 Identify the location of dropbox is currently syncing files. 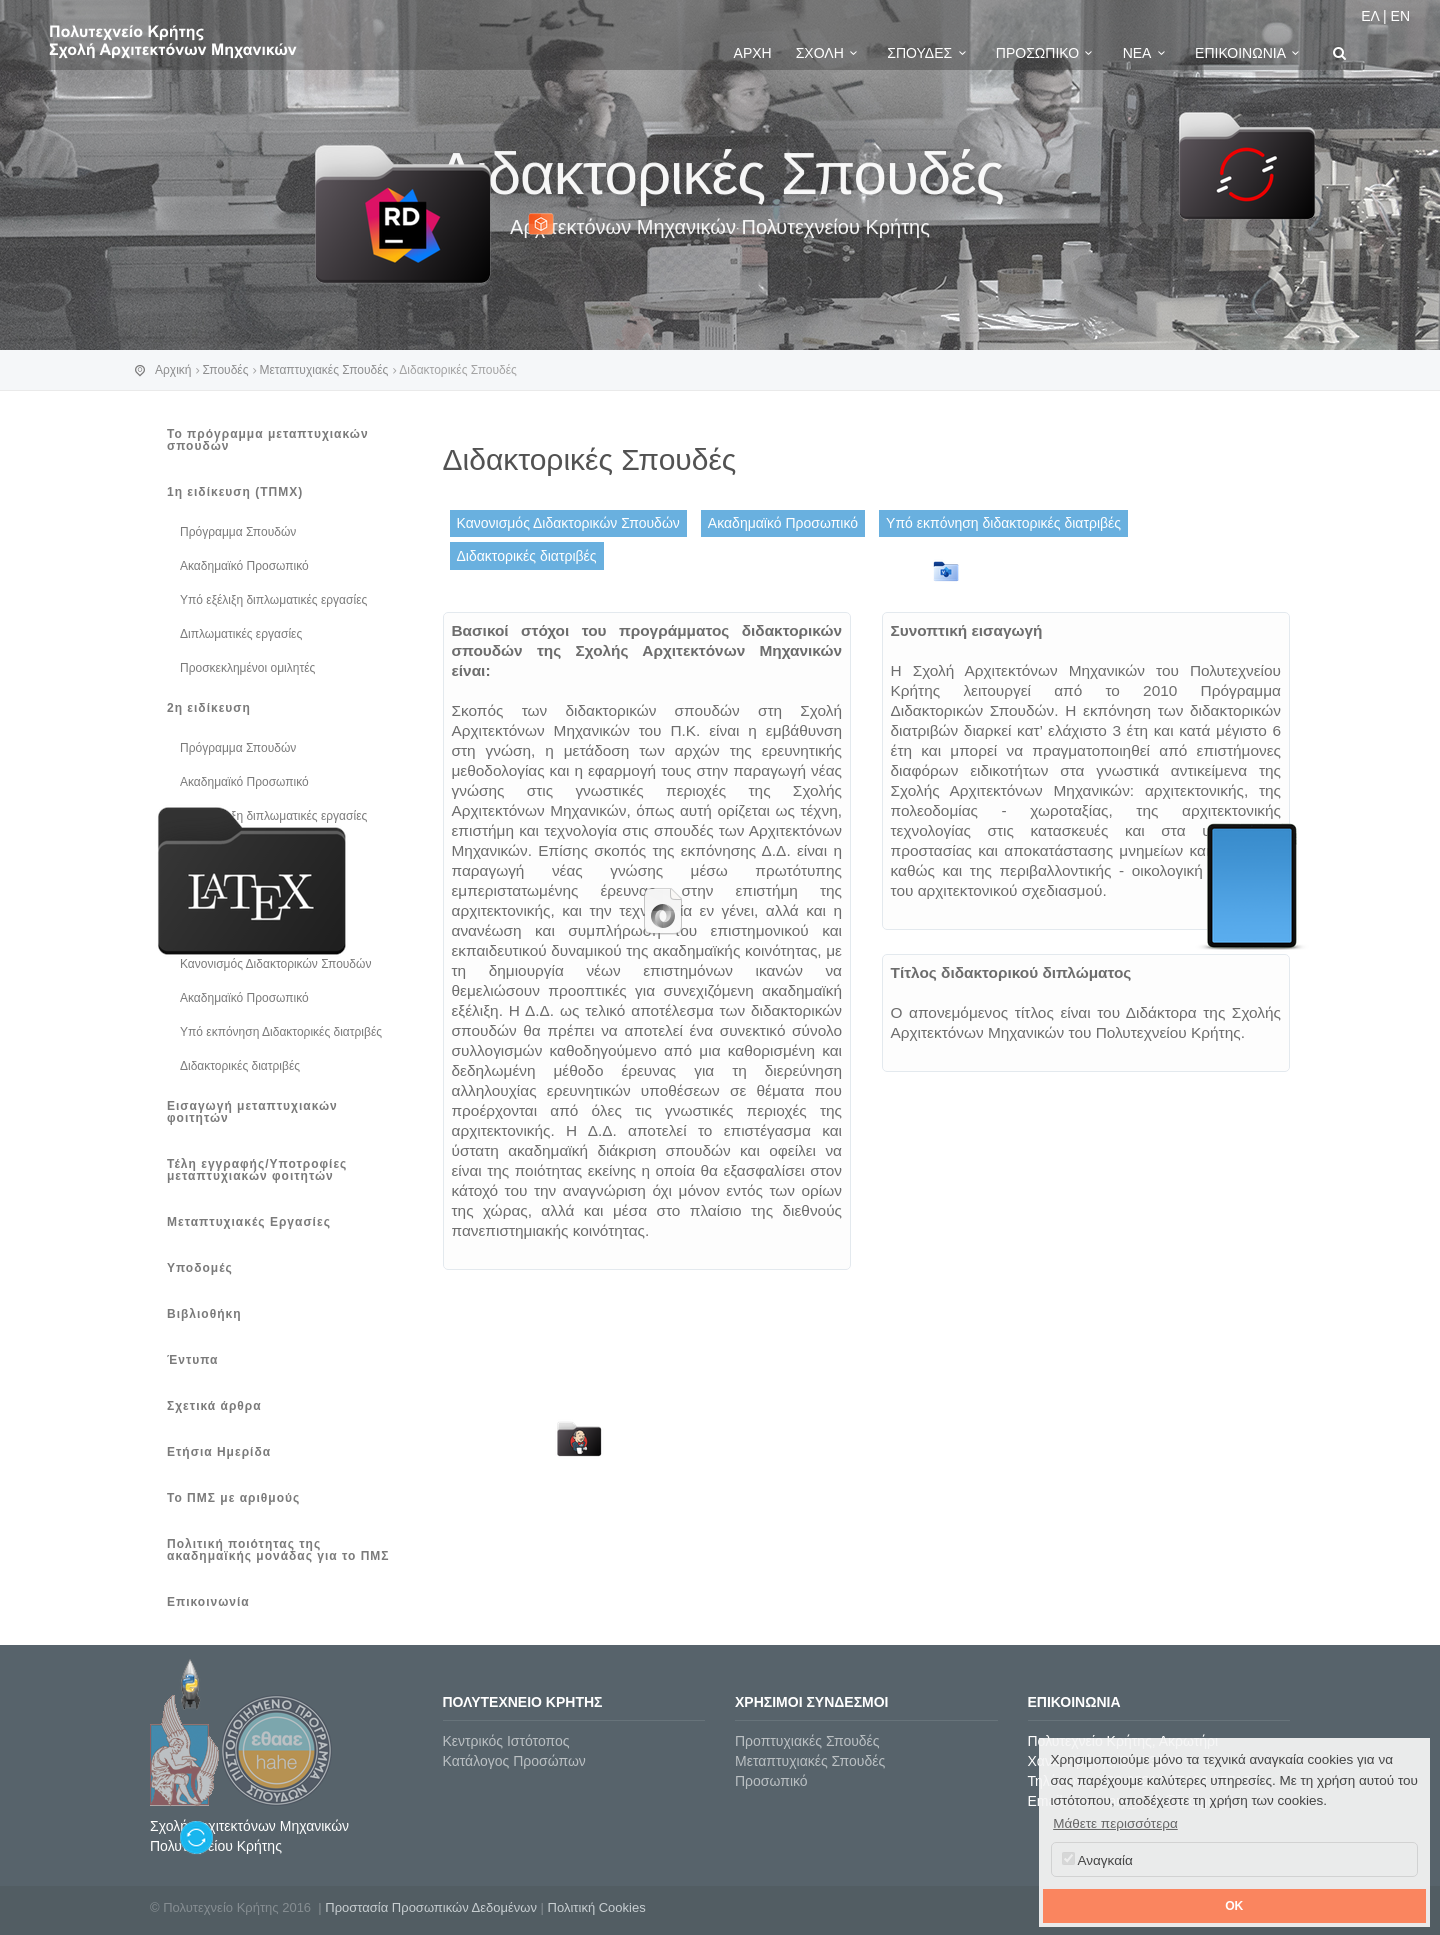
(196, 1837).